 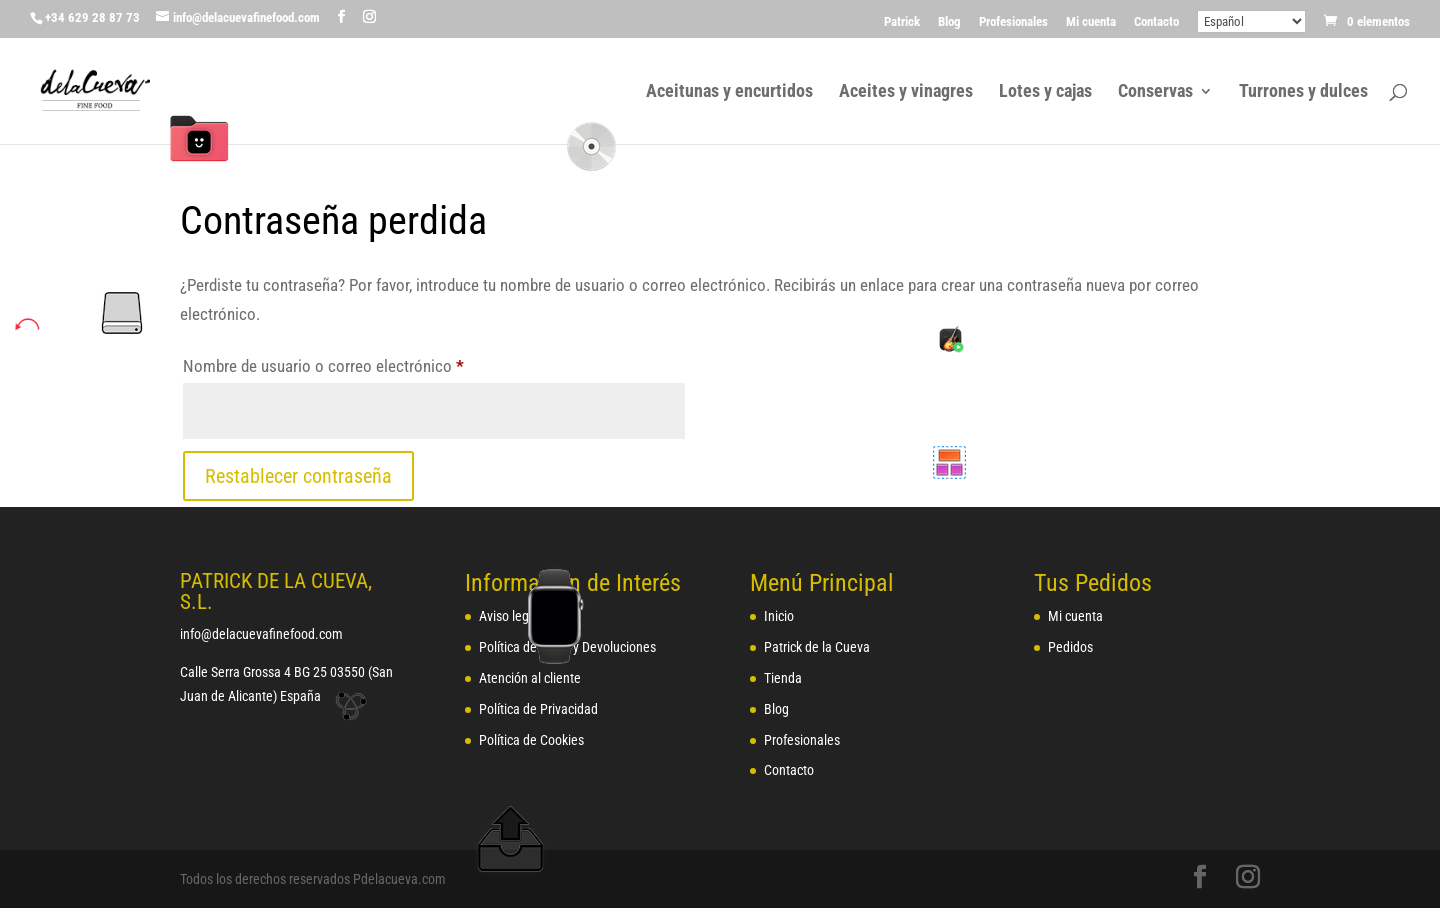 What do you see at coordinates (351, 706) in the screenshot?
I see `access bonjour network discovery settings` at bounding box center [351, 706].